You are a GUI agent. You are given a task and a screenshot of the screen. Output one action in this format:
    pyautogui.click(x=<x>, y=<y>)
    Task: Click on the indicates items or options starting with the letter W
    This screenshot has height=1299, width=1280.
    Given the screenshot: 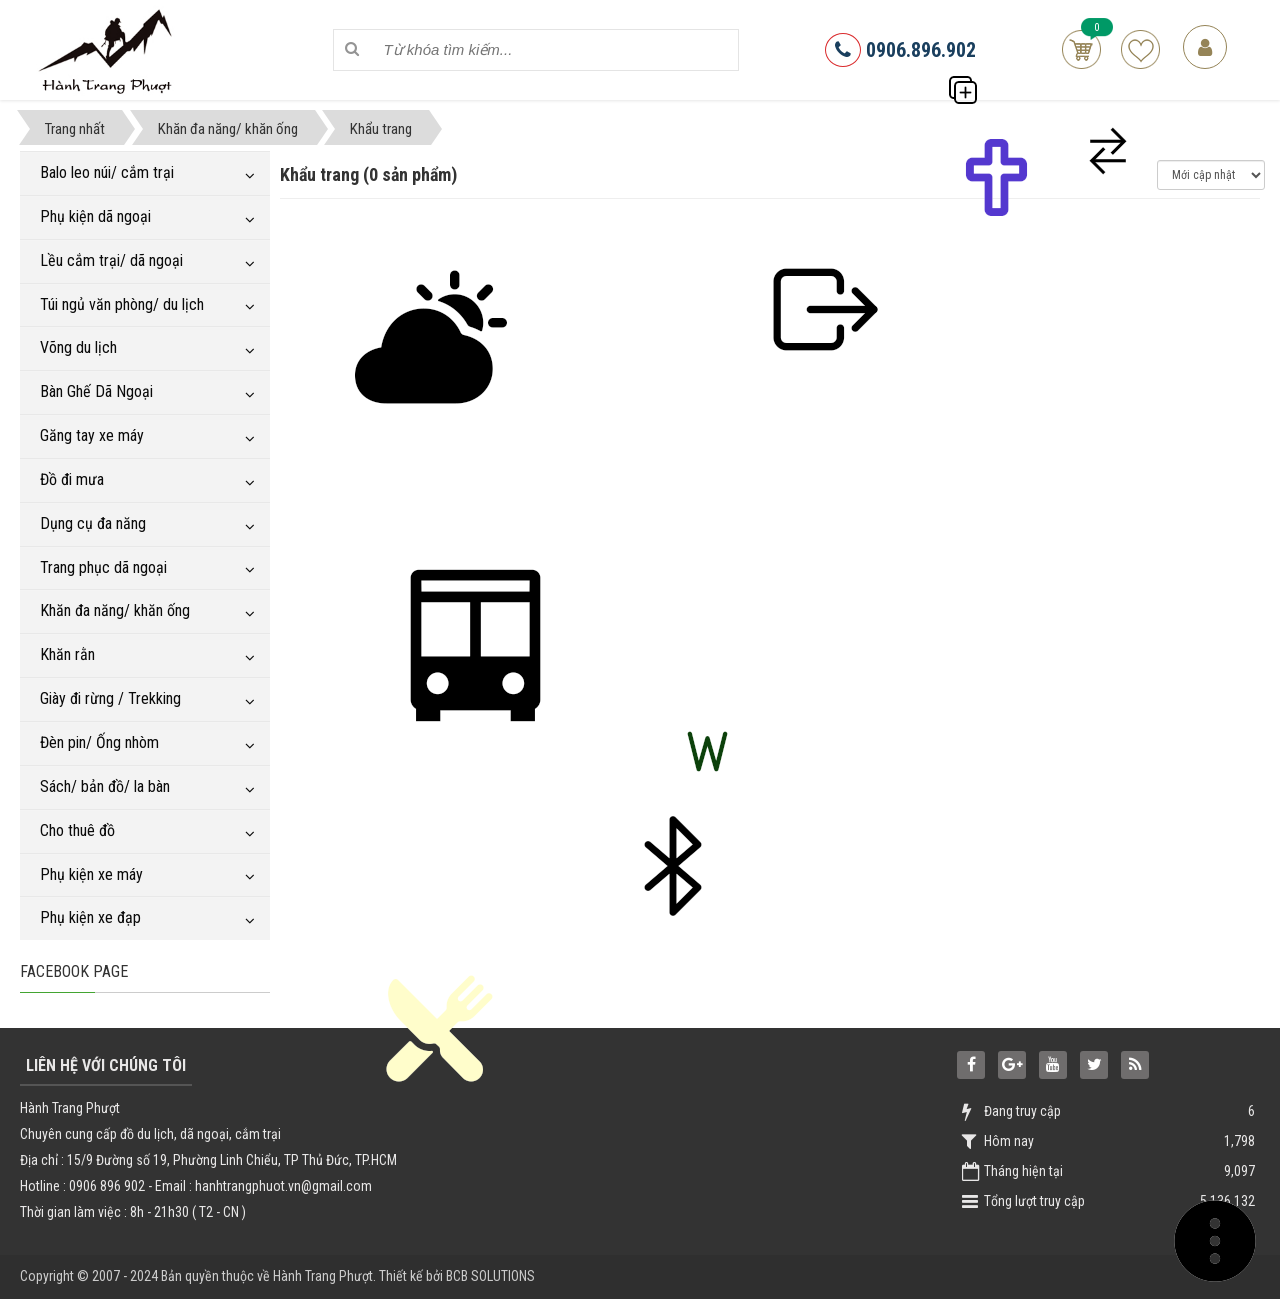 What is the action you would take?
    pyautogui.click(x=707, y=751)
    